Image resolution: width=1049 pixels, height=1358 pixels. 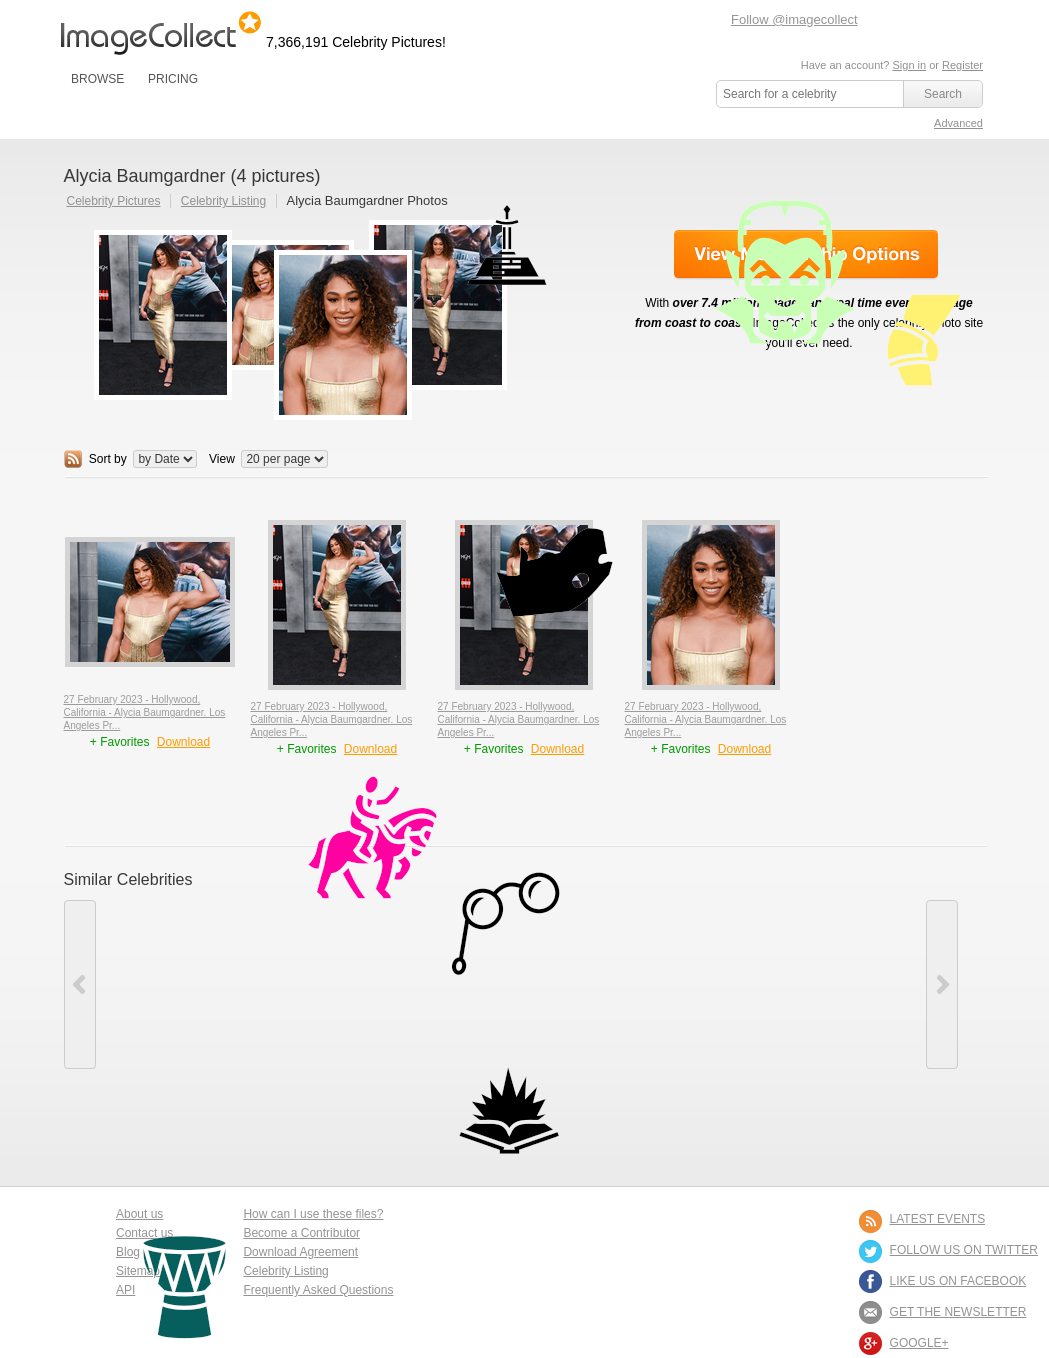 I want to click on select djembe or african drum instrument, so click(x=184, y=1284).